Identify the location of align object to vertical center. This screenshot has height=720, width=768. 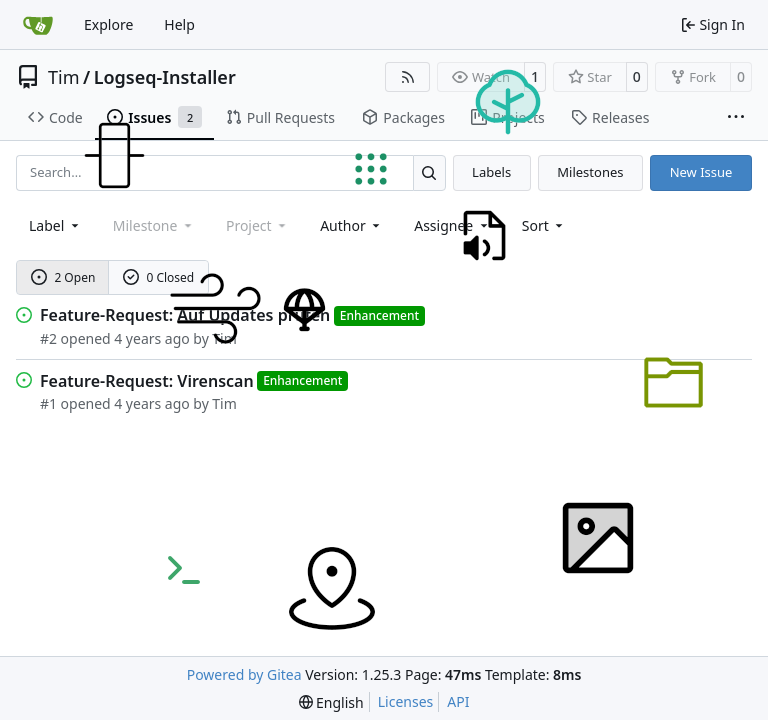
(114, 155).